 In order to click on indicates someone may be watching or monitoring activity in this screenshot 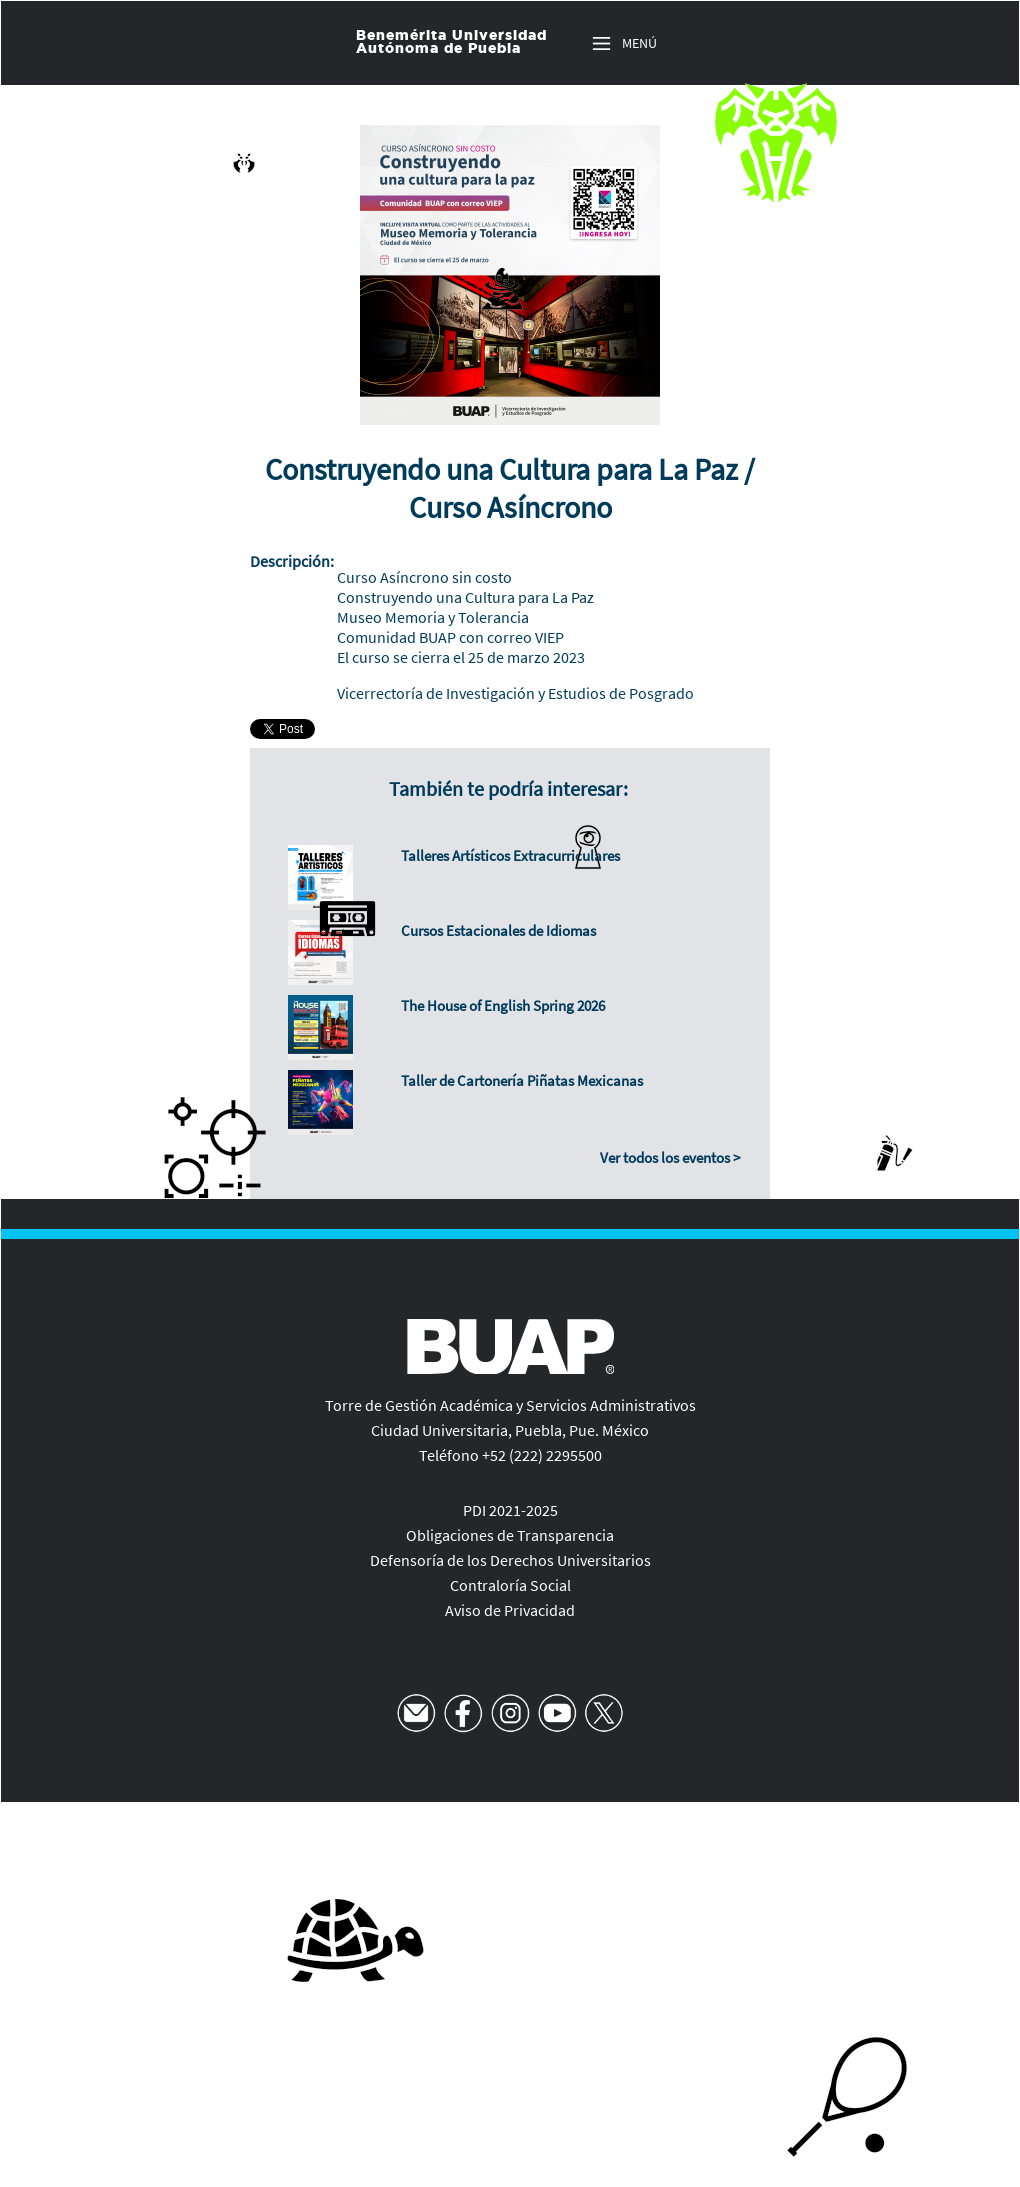, I will do `click(588, 847)`.